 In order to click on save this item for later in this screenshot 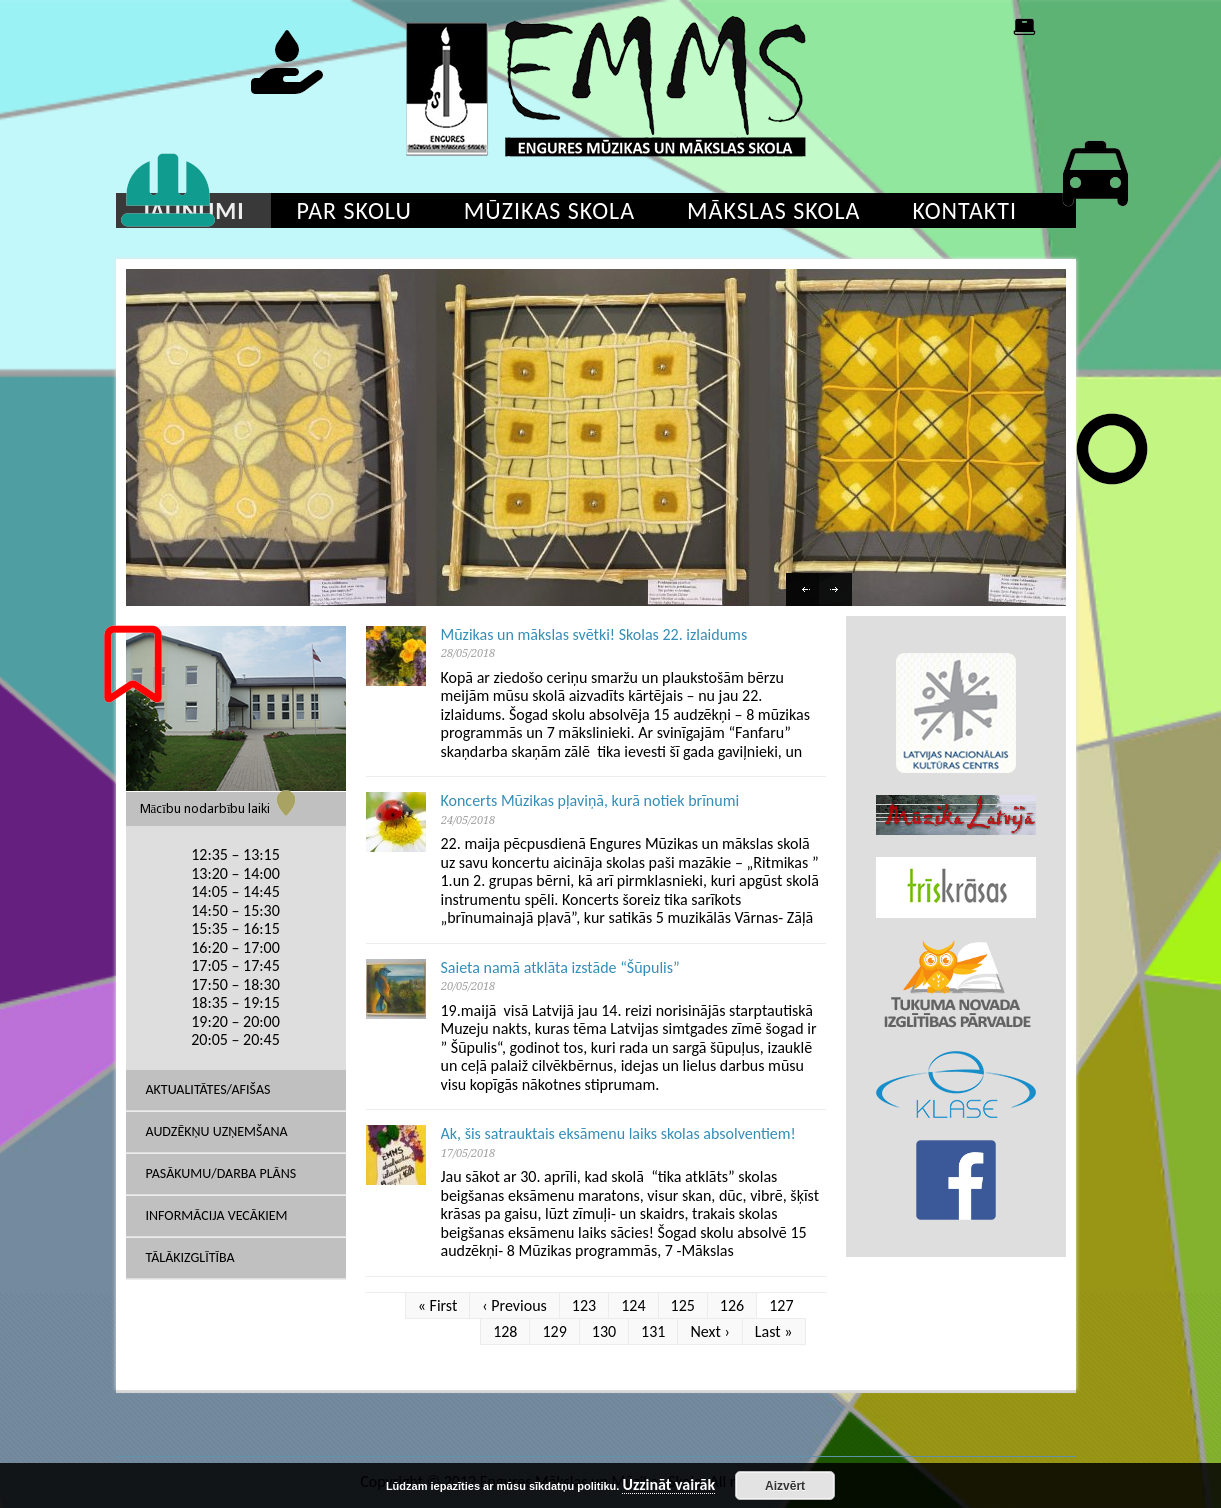, I will do `click(133, 664)`.